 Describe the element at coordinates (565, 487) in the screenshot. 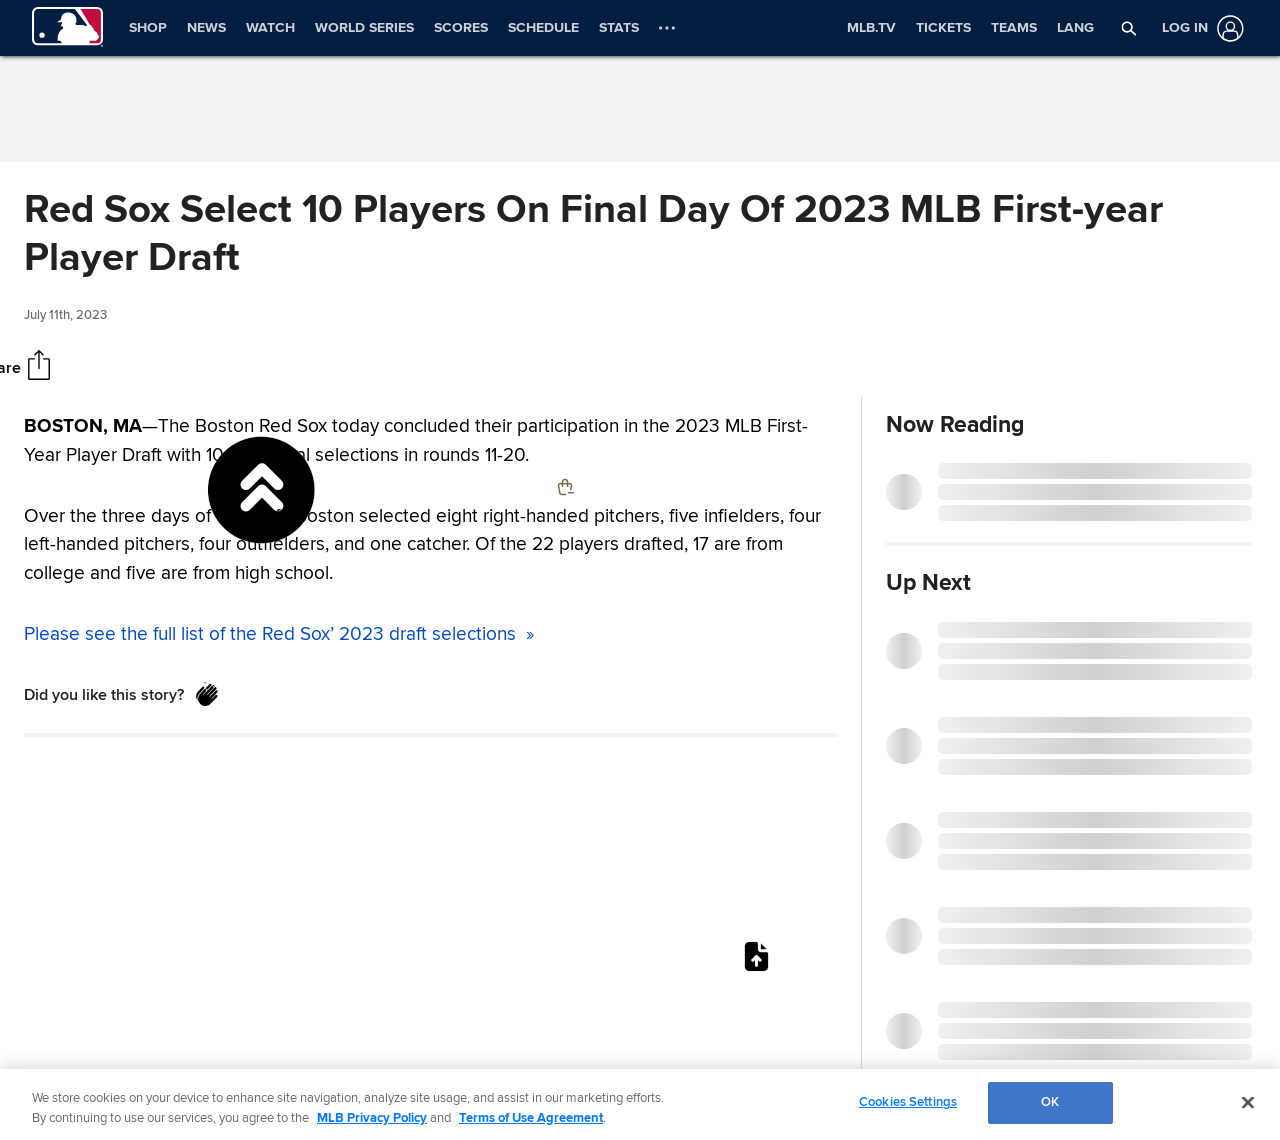

I see `remove an item from your shopping bag` at that location.